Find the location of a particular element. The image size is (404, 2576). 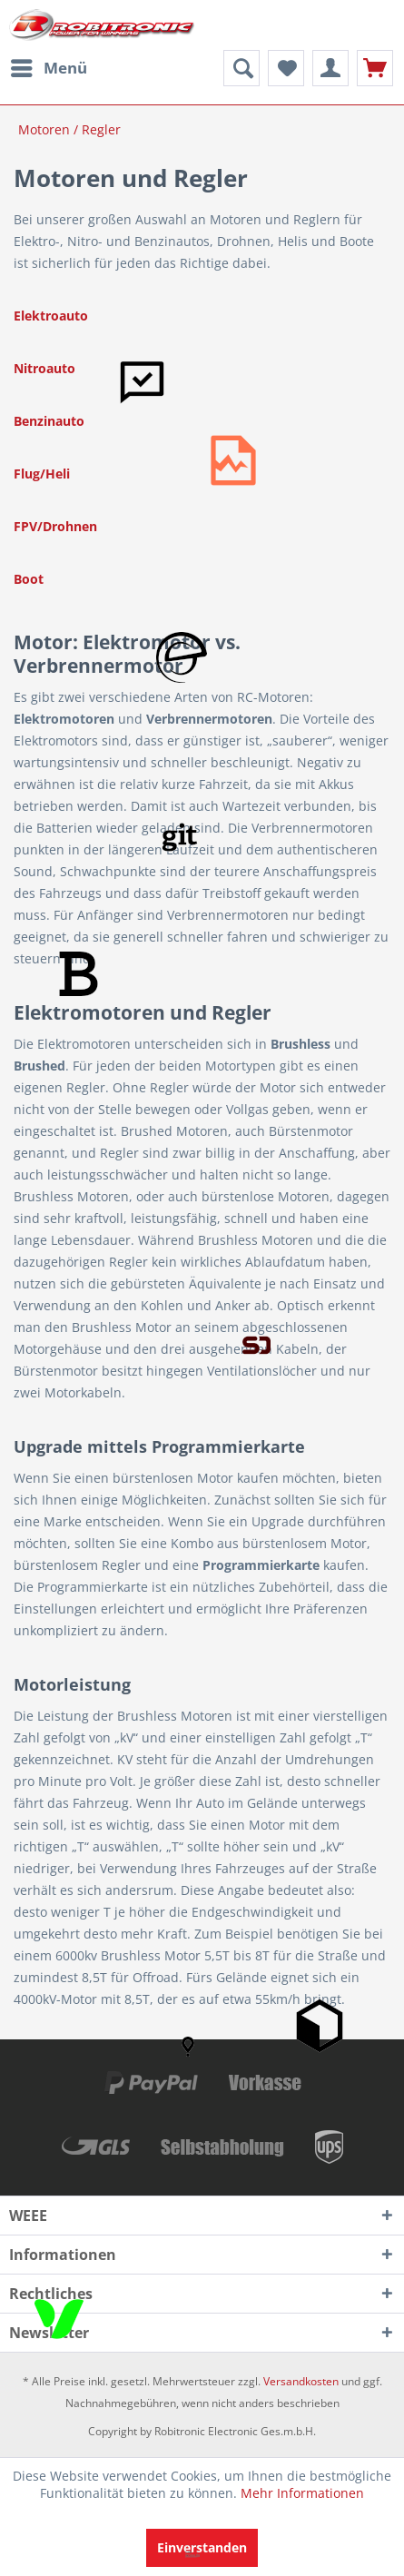

esoteric software company logo is located at coordinates (182, 657).